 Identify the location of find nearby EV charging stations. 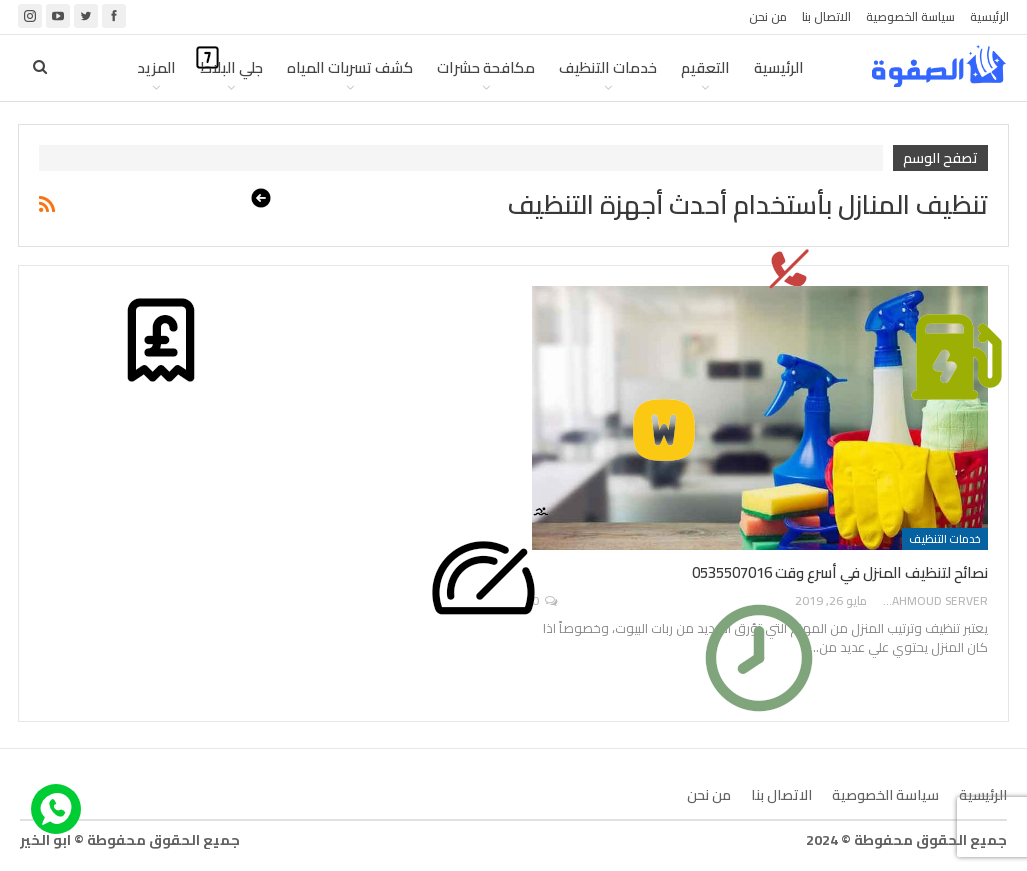
(959, 357).